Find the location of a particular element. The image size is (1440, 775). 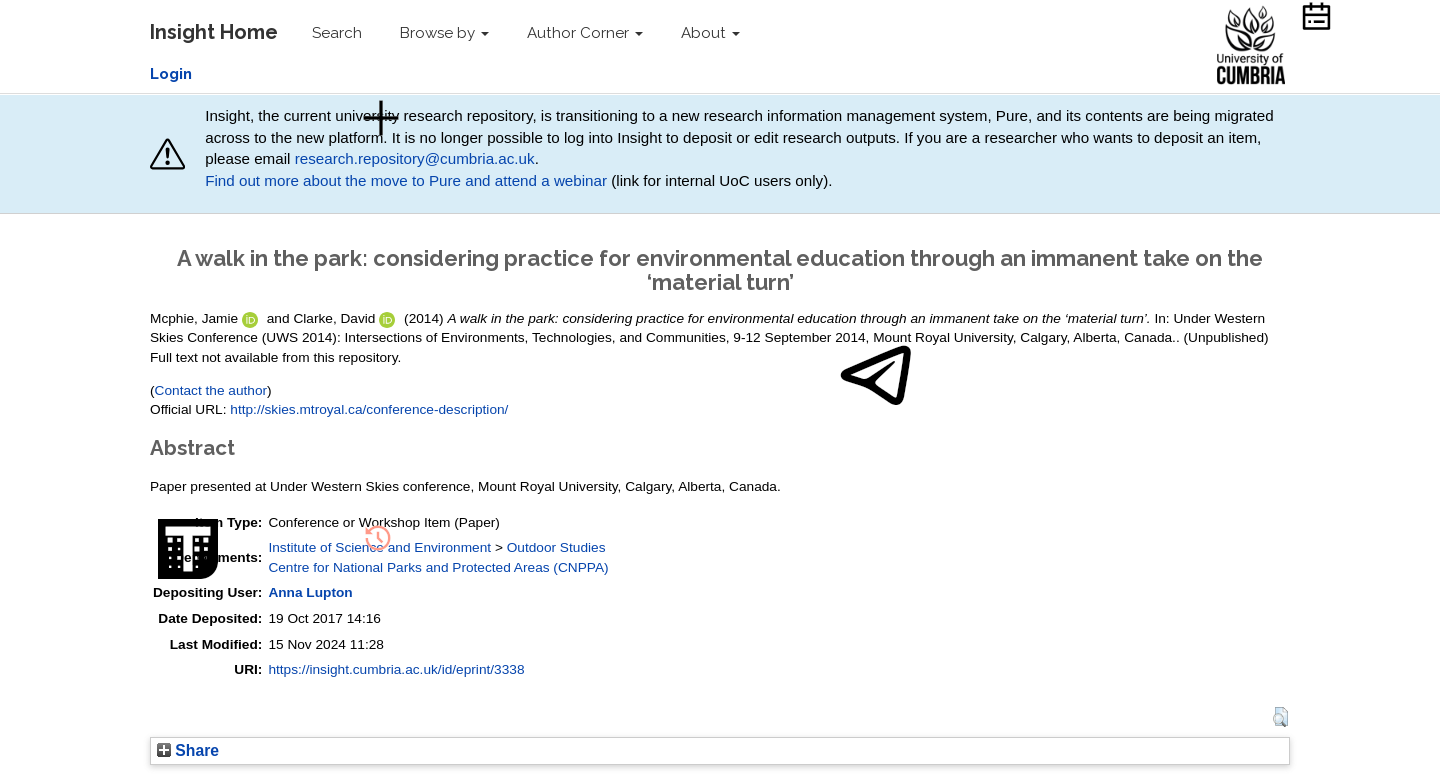

visit the thanos project website or documentation is located at coordinates (188, 549).